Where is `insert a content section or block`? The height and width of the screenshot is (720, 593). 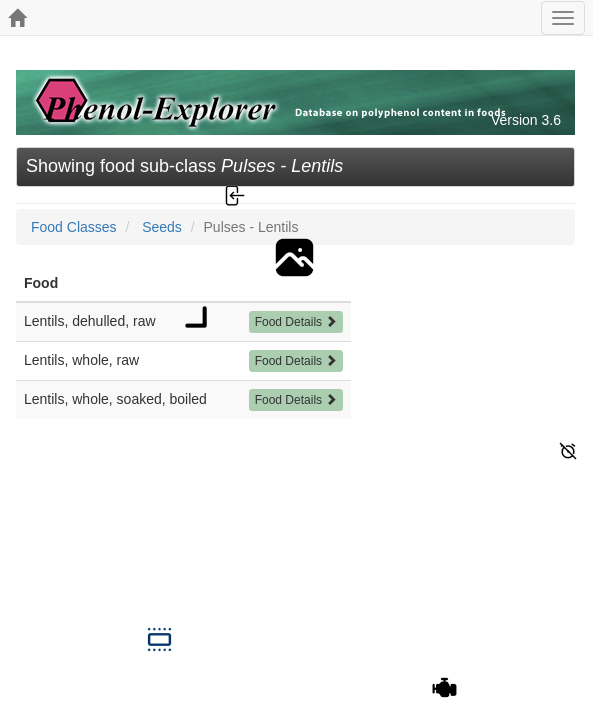 insert a content section or block is located at coordinates (159, 639).